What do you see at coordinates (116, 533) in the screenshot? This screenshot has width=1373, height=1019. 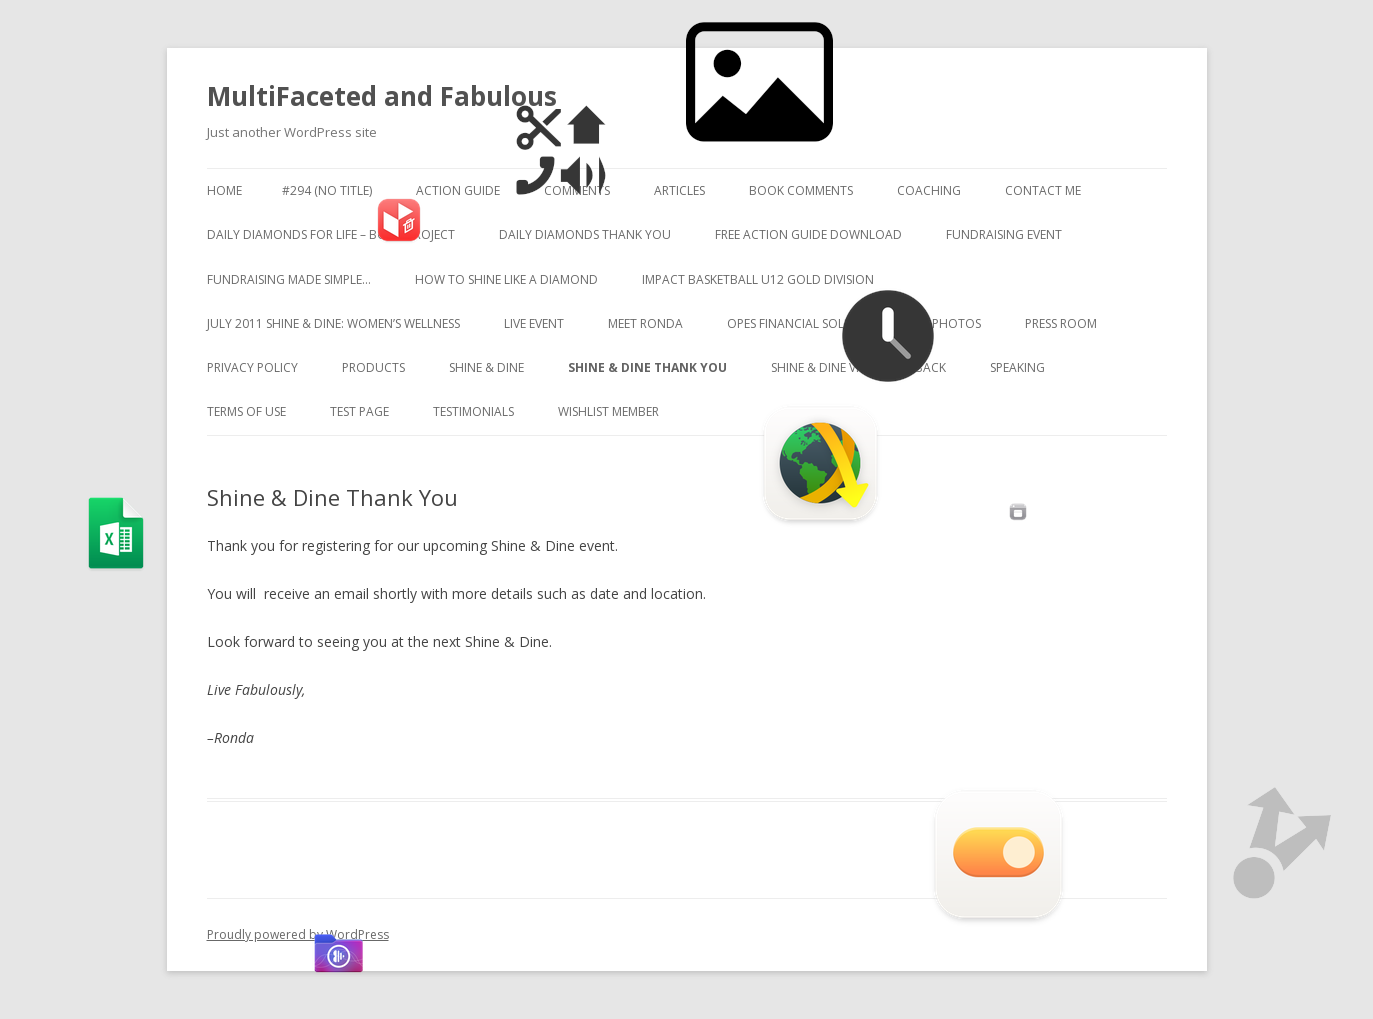 I see `open a Microsoft Excel spreadsheet file` at bounding box center [116, 533].